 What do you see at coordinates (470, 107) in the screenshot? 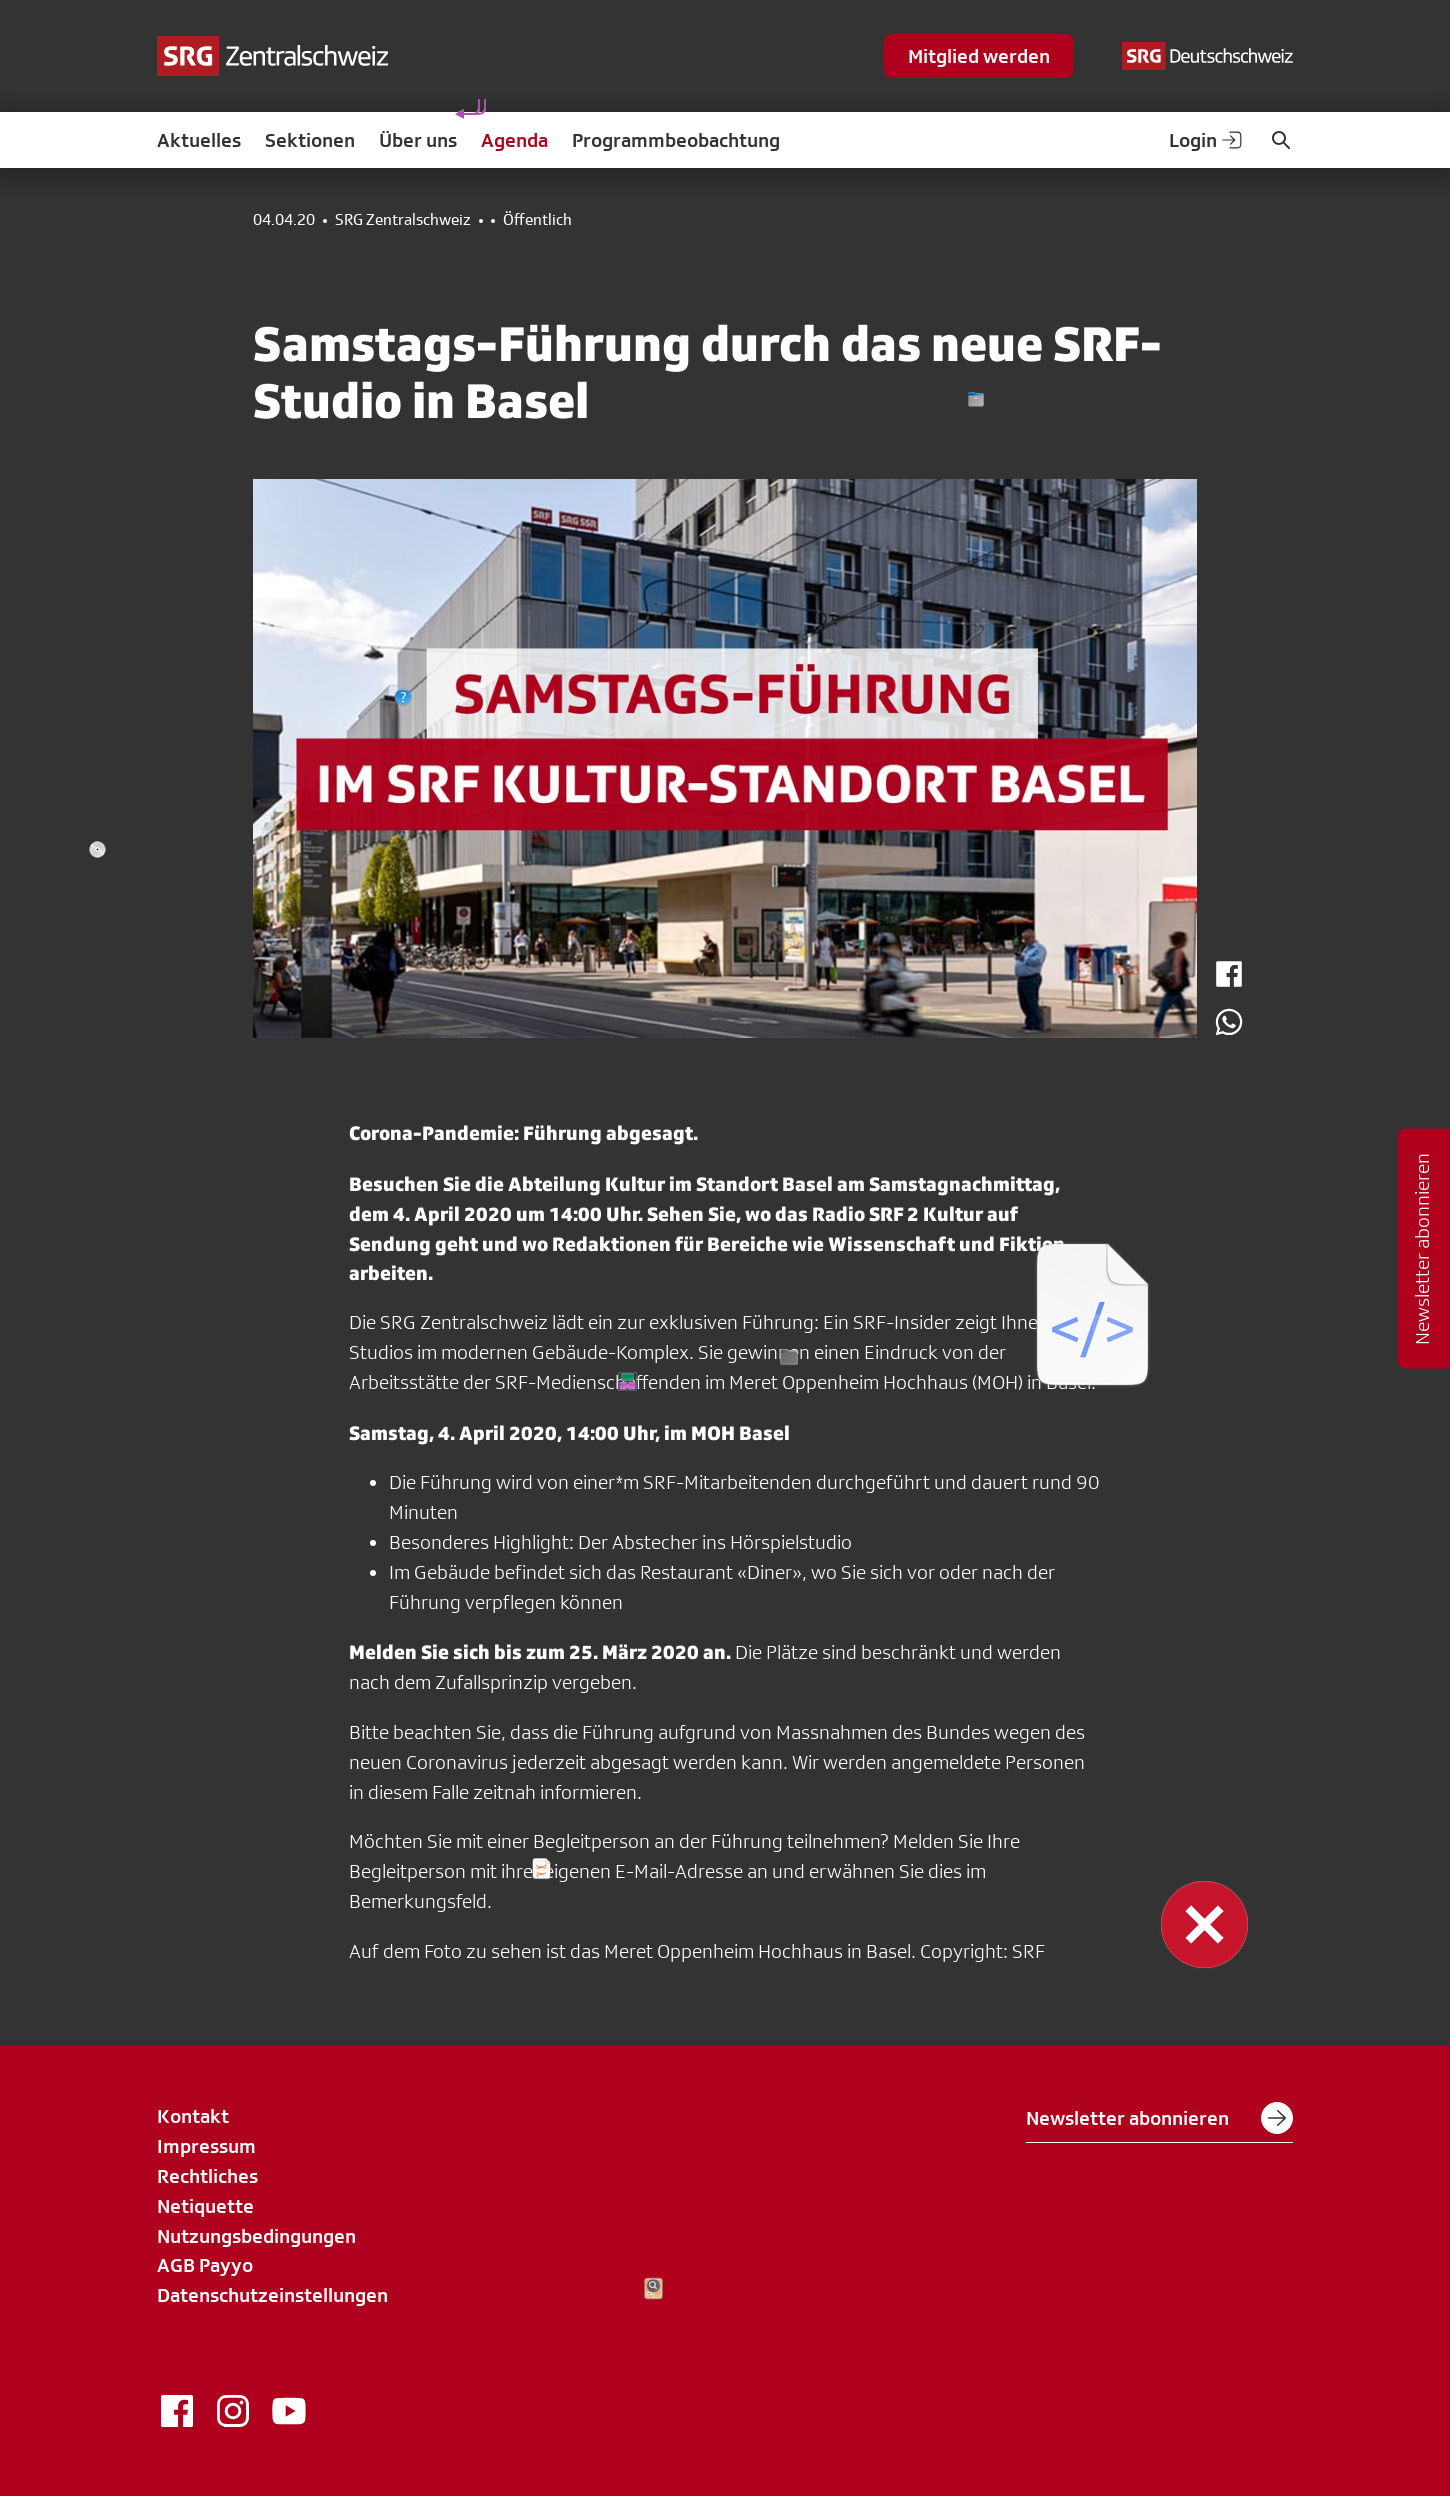
I see `reply to all recipients in an email thread` at bounding box center [470, 107].